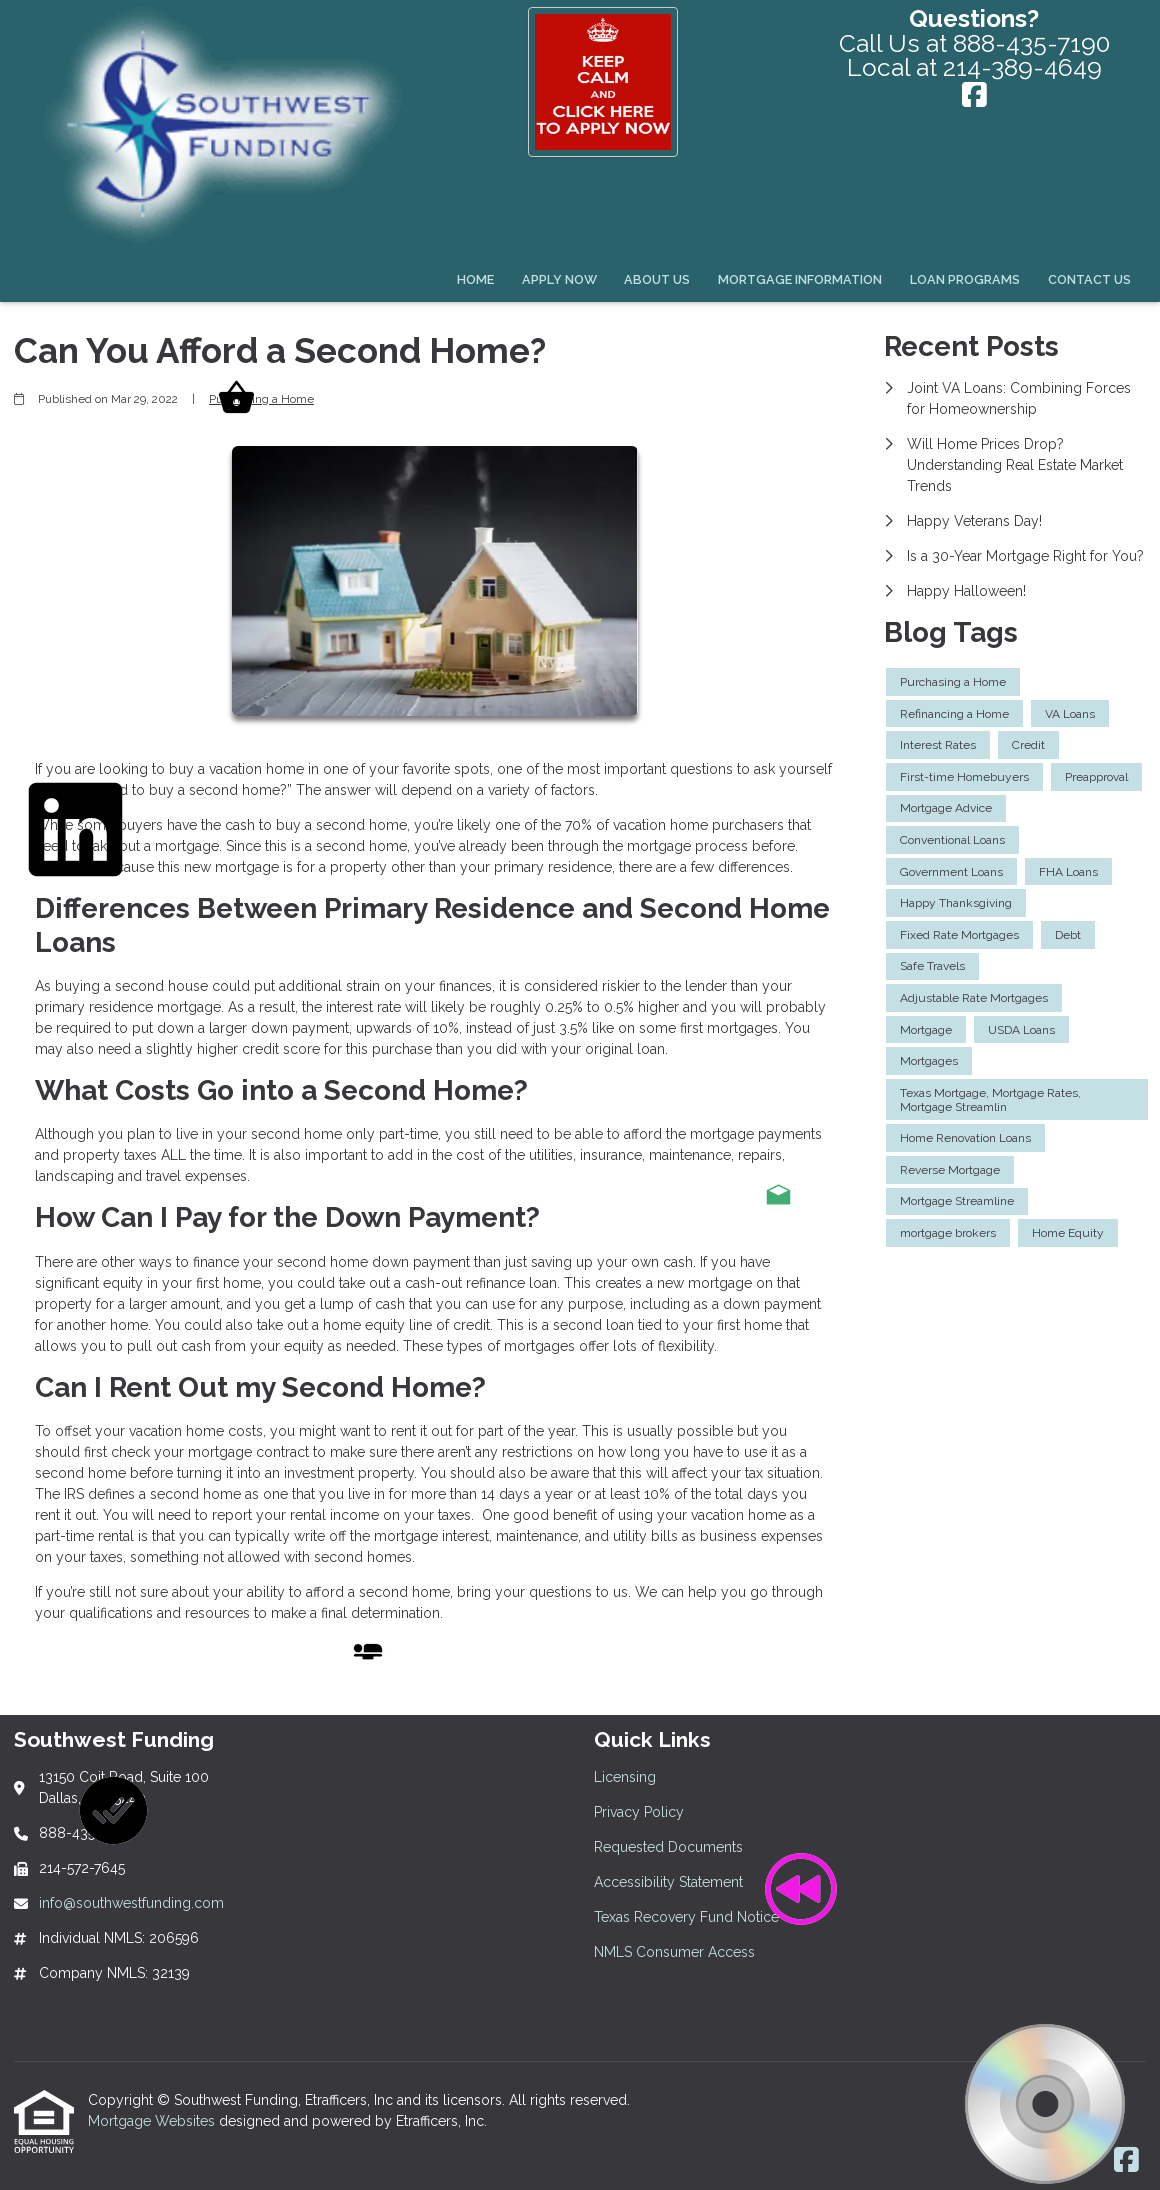  Describe the element at coordinates (1045, 2104) in the screenshot. I see `insert or eject optical disc media` at that location.